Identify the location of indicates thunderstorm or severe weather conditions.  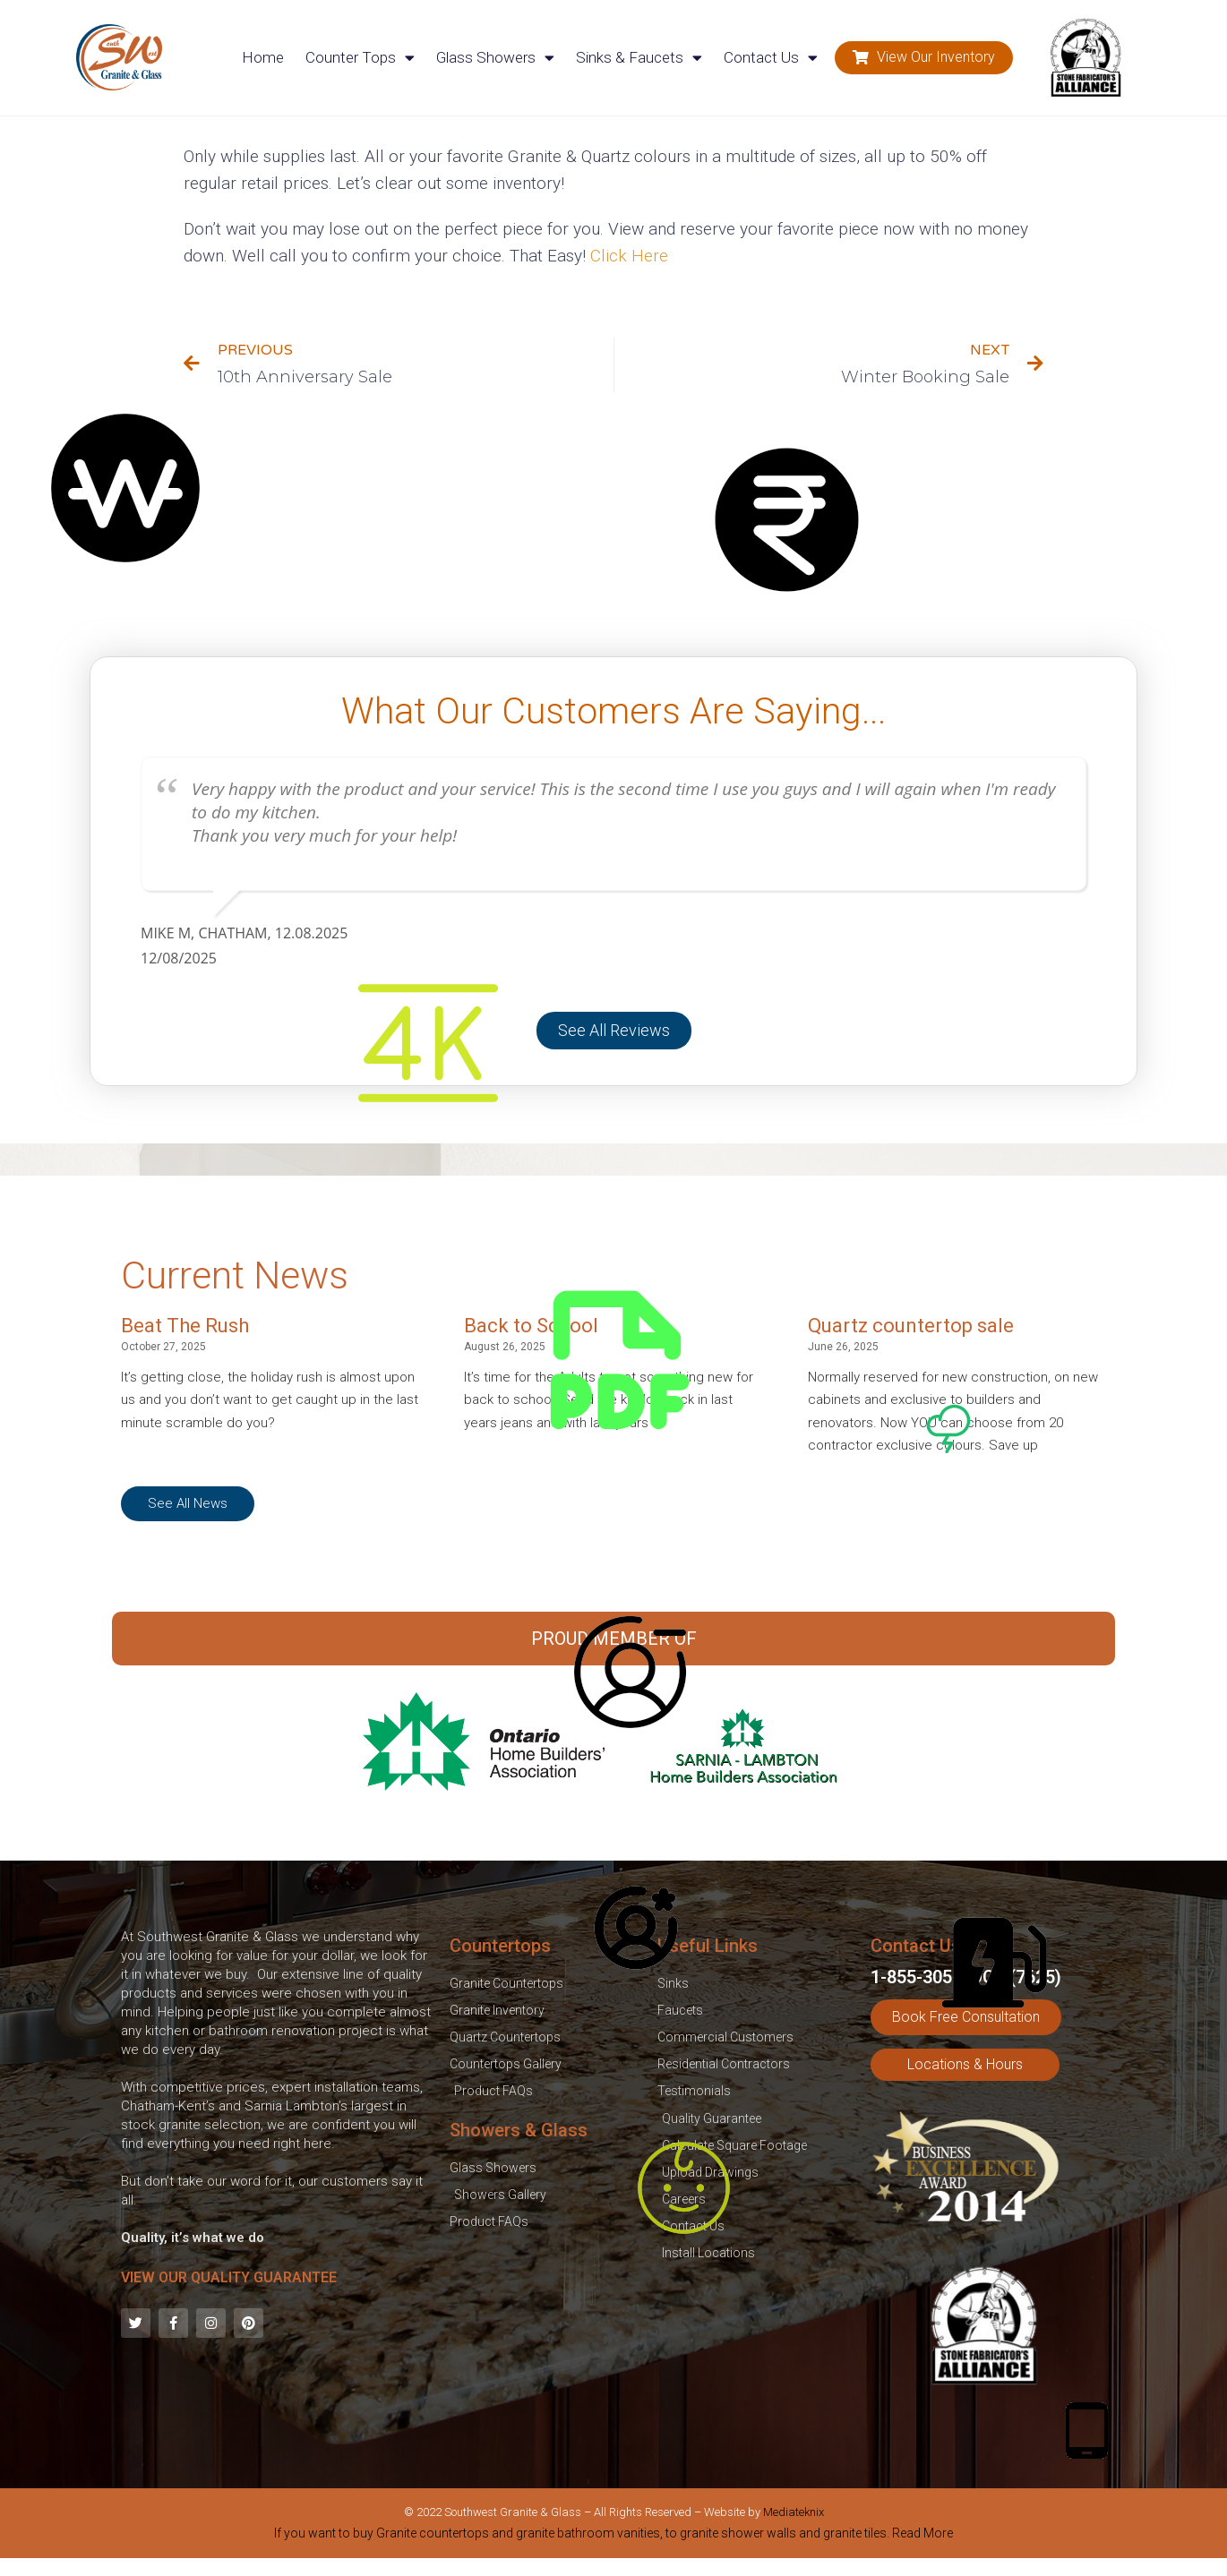
(948, 1428).